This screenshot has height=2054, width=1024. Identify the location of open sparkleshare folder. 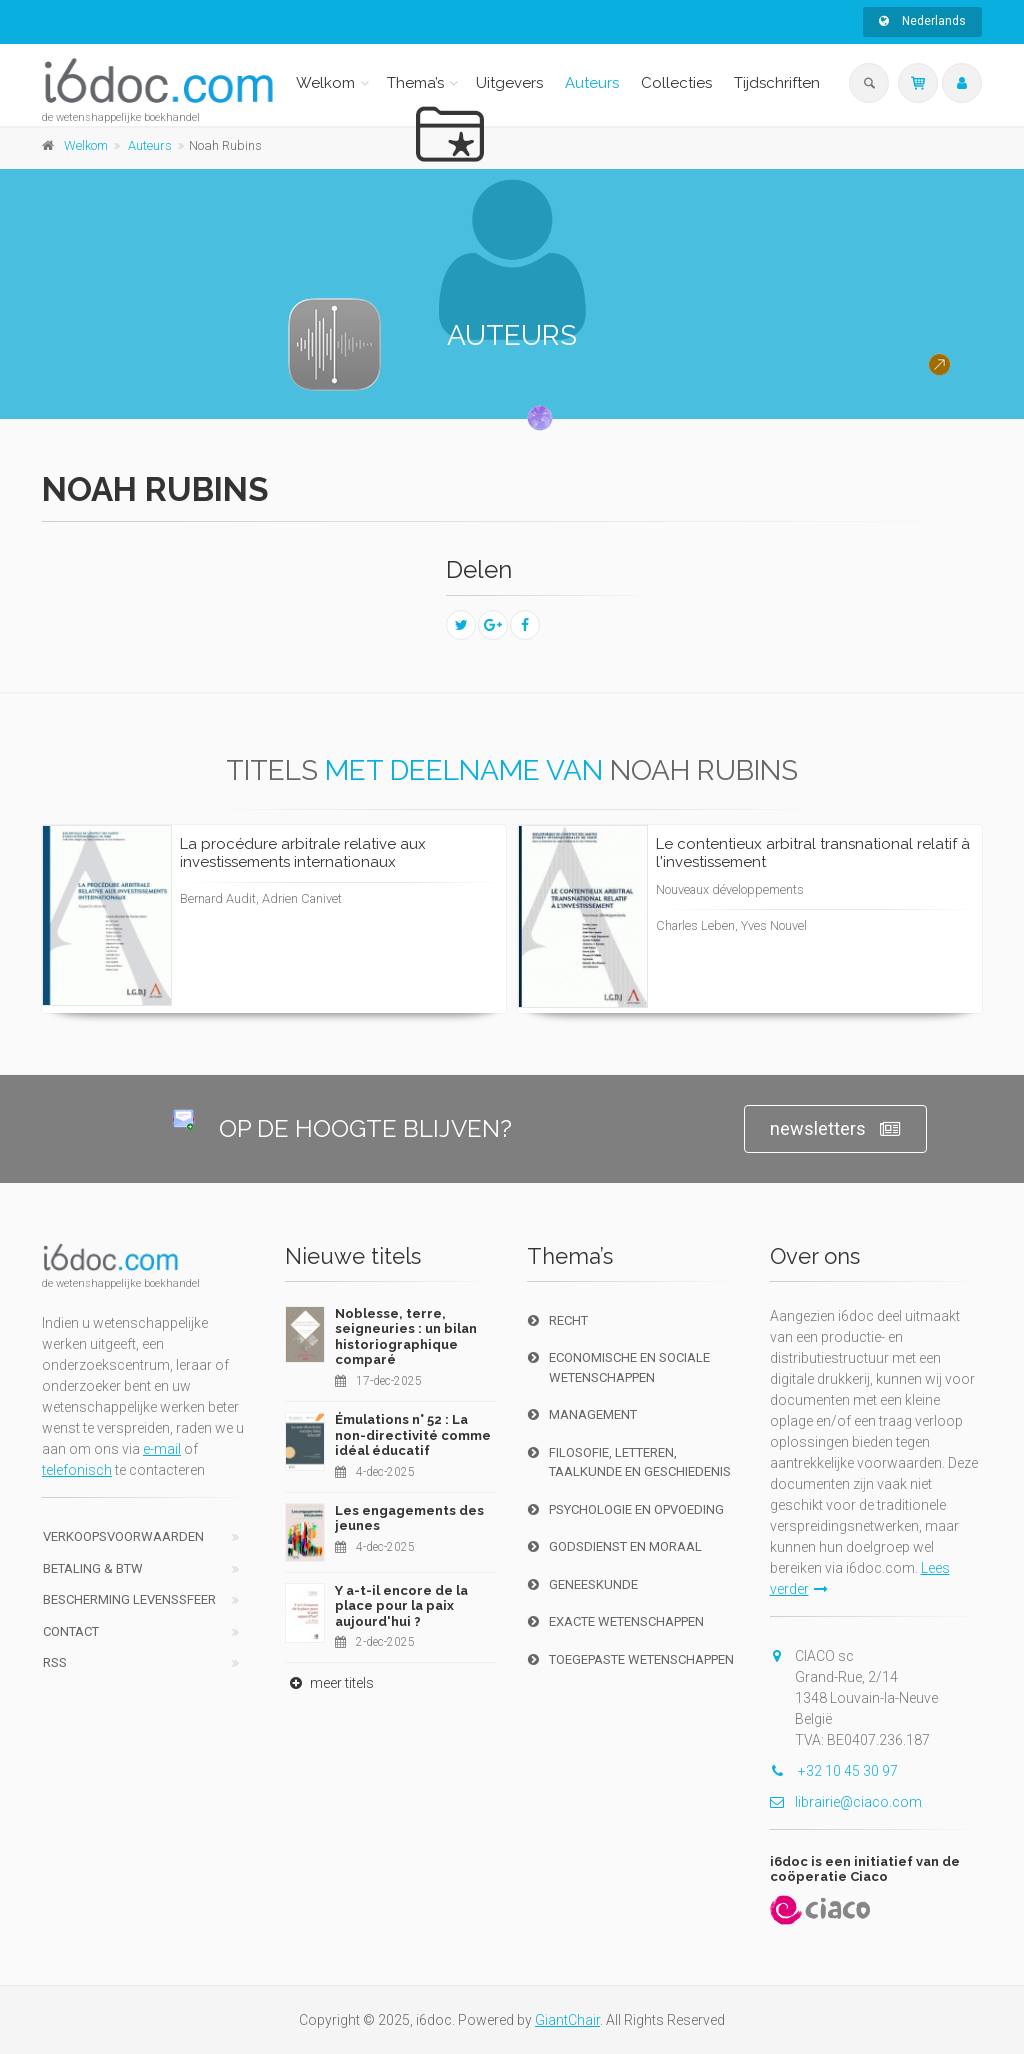
(450, 132).